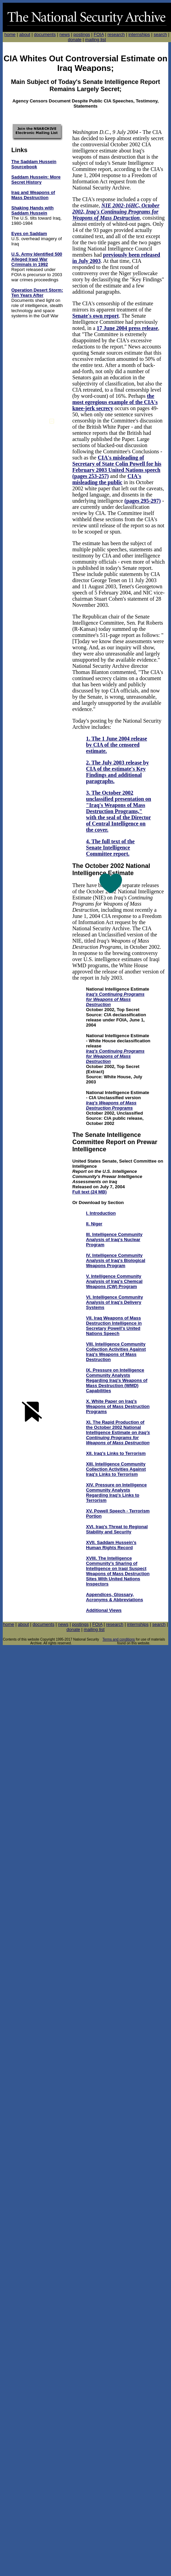  What do you see at coordinates (111, 883) in the screenshot?
I see `add to favorites` at bounding box center [111, 883].